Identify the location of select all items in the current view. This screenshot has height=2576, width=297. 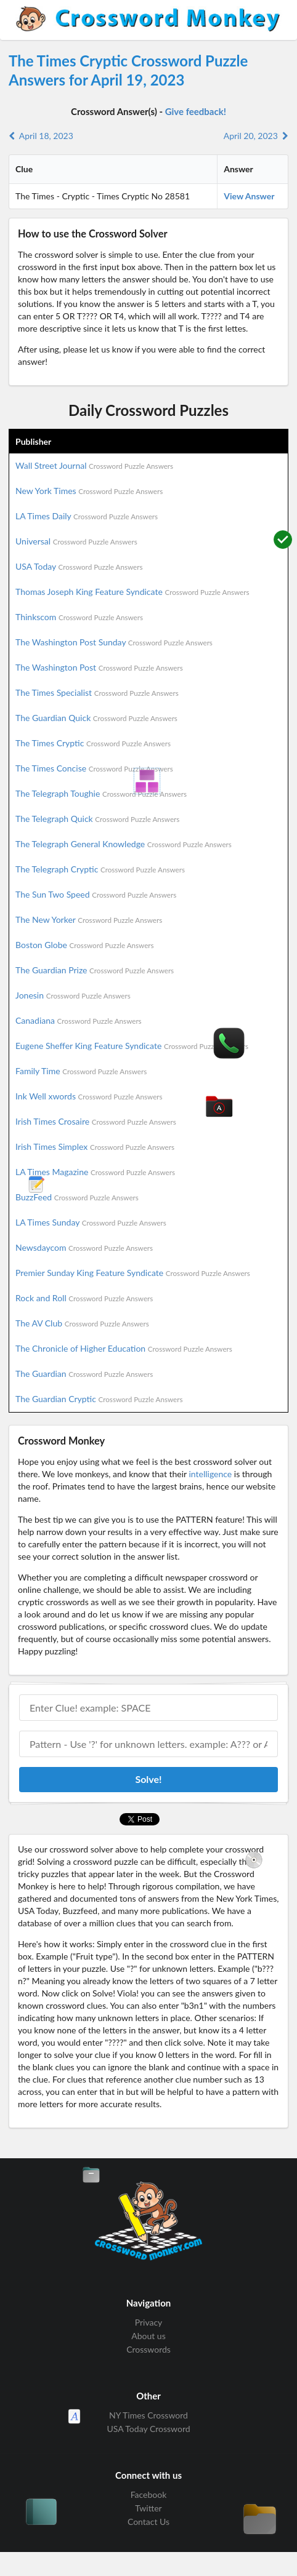
(147, 781).